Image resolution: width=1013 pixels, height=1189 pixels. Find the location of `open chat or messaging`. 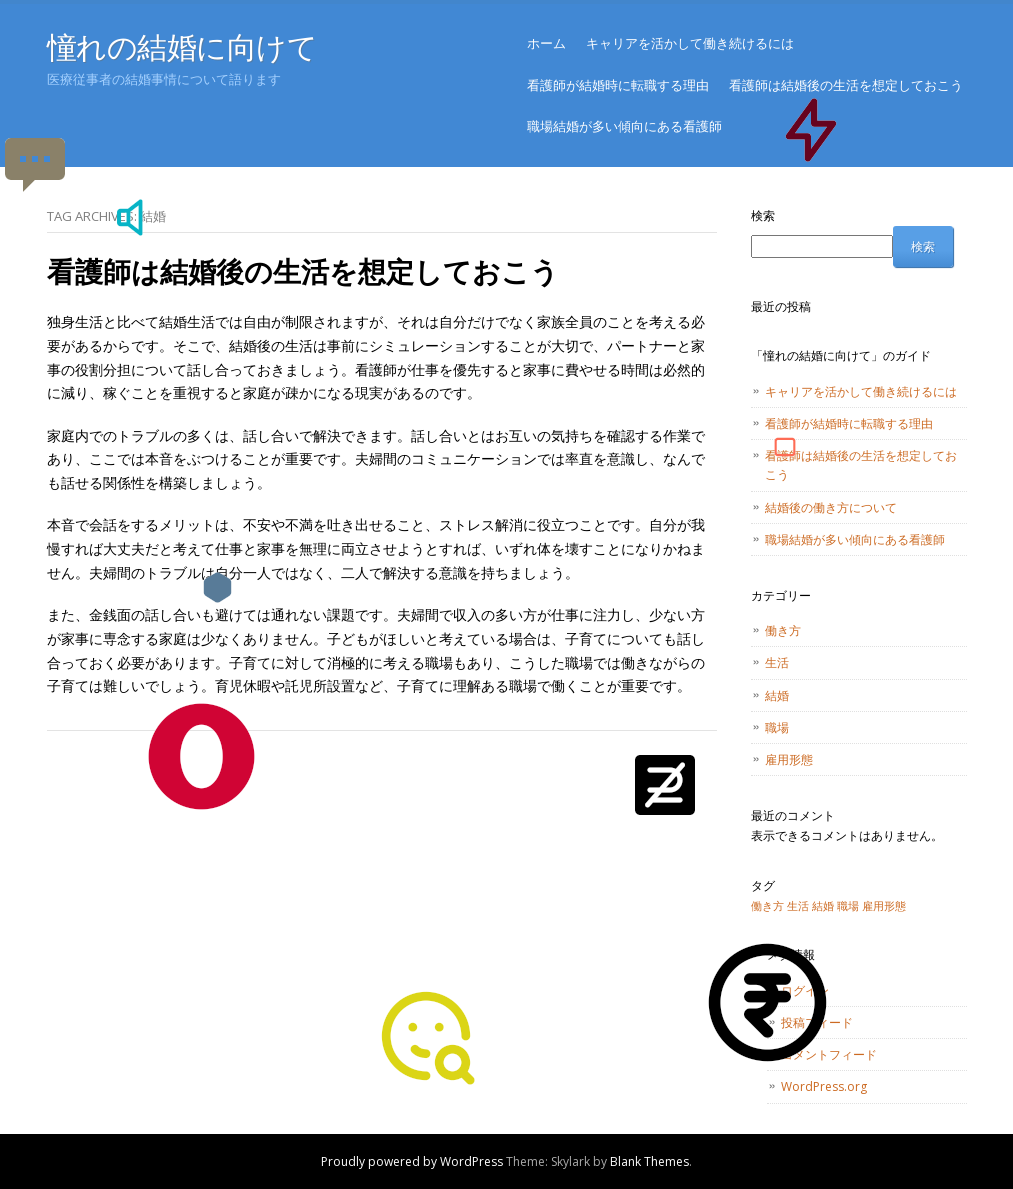

open chat or messaging is located at coordinates (35, 165).